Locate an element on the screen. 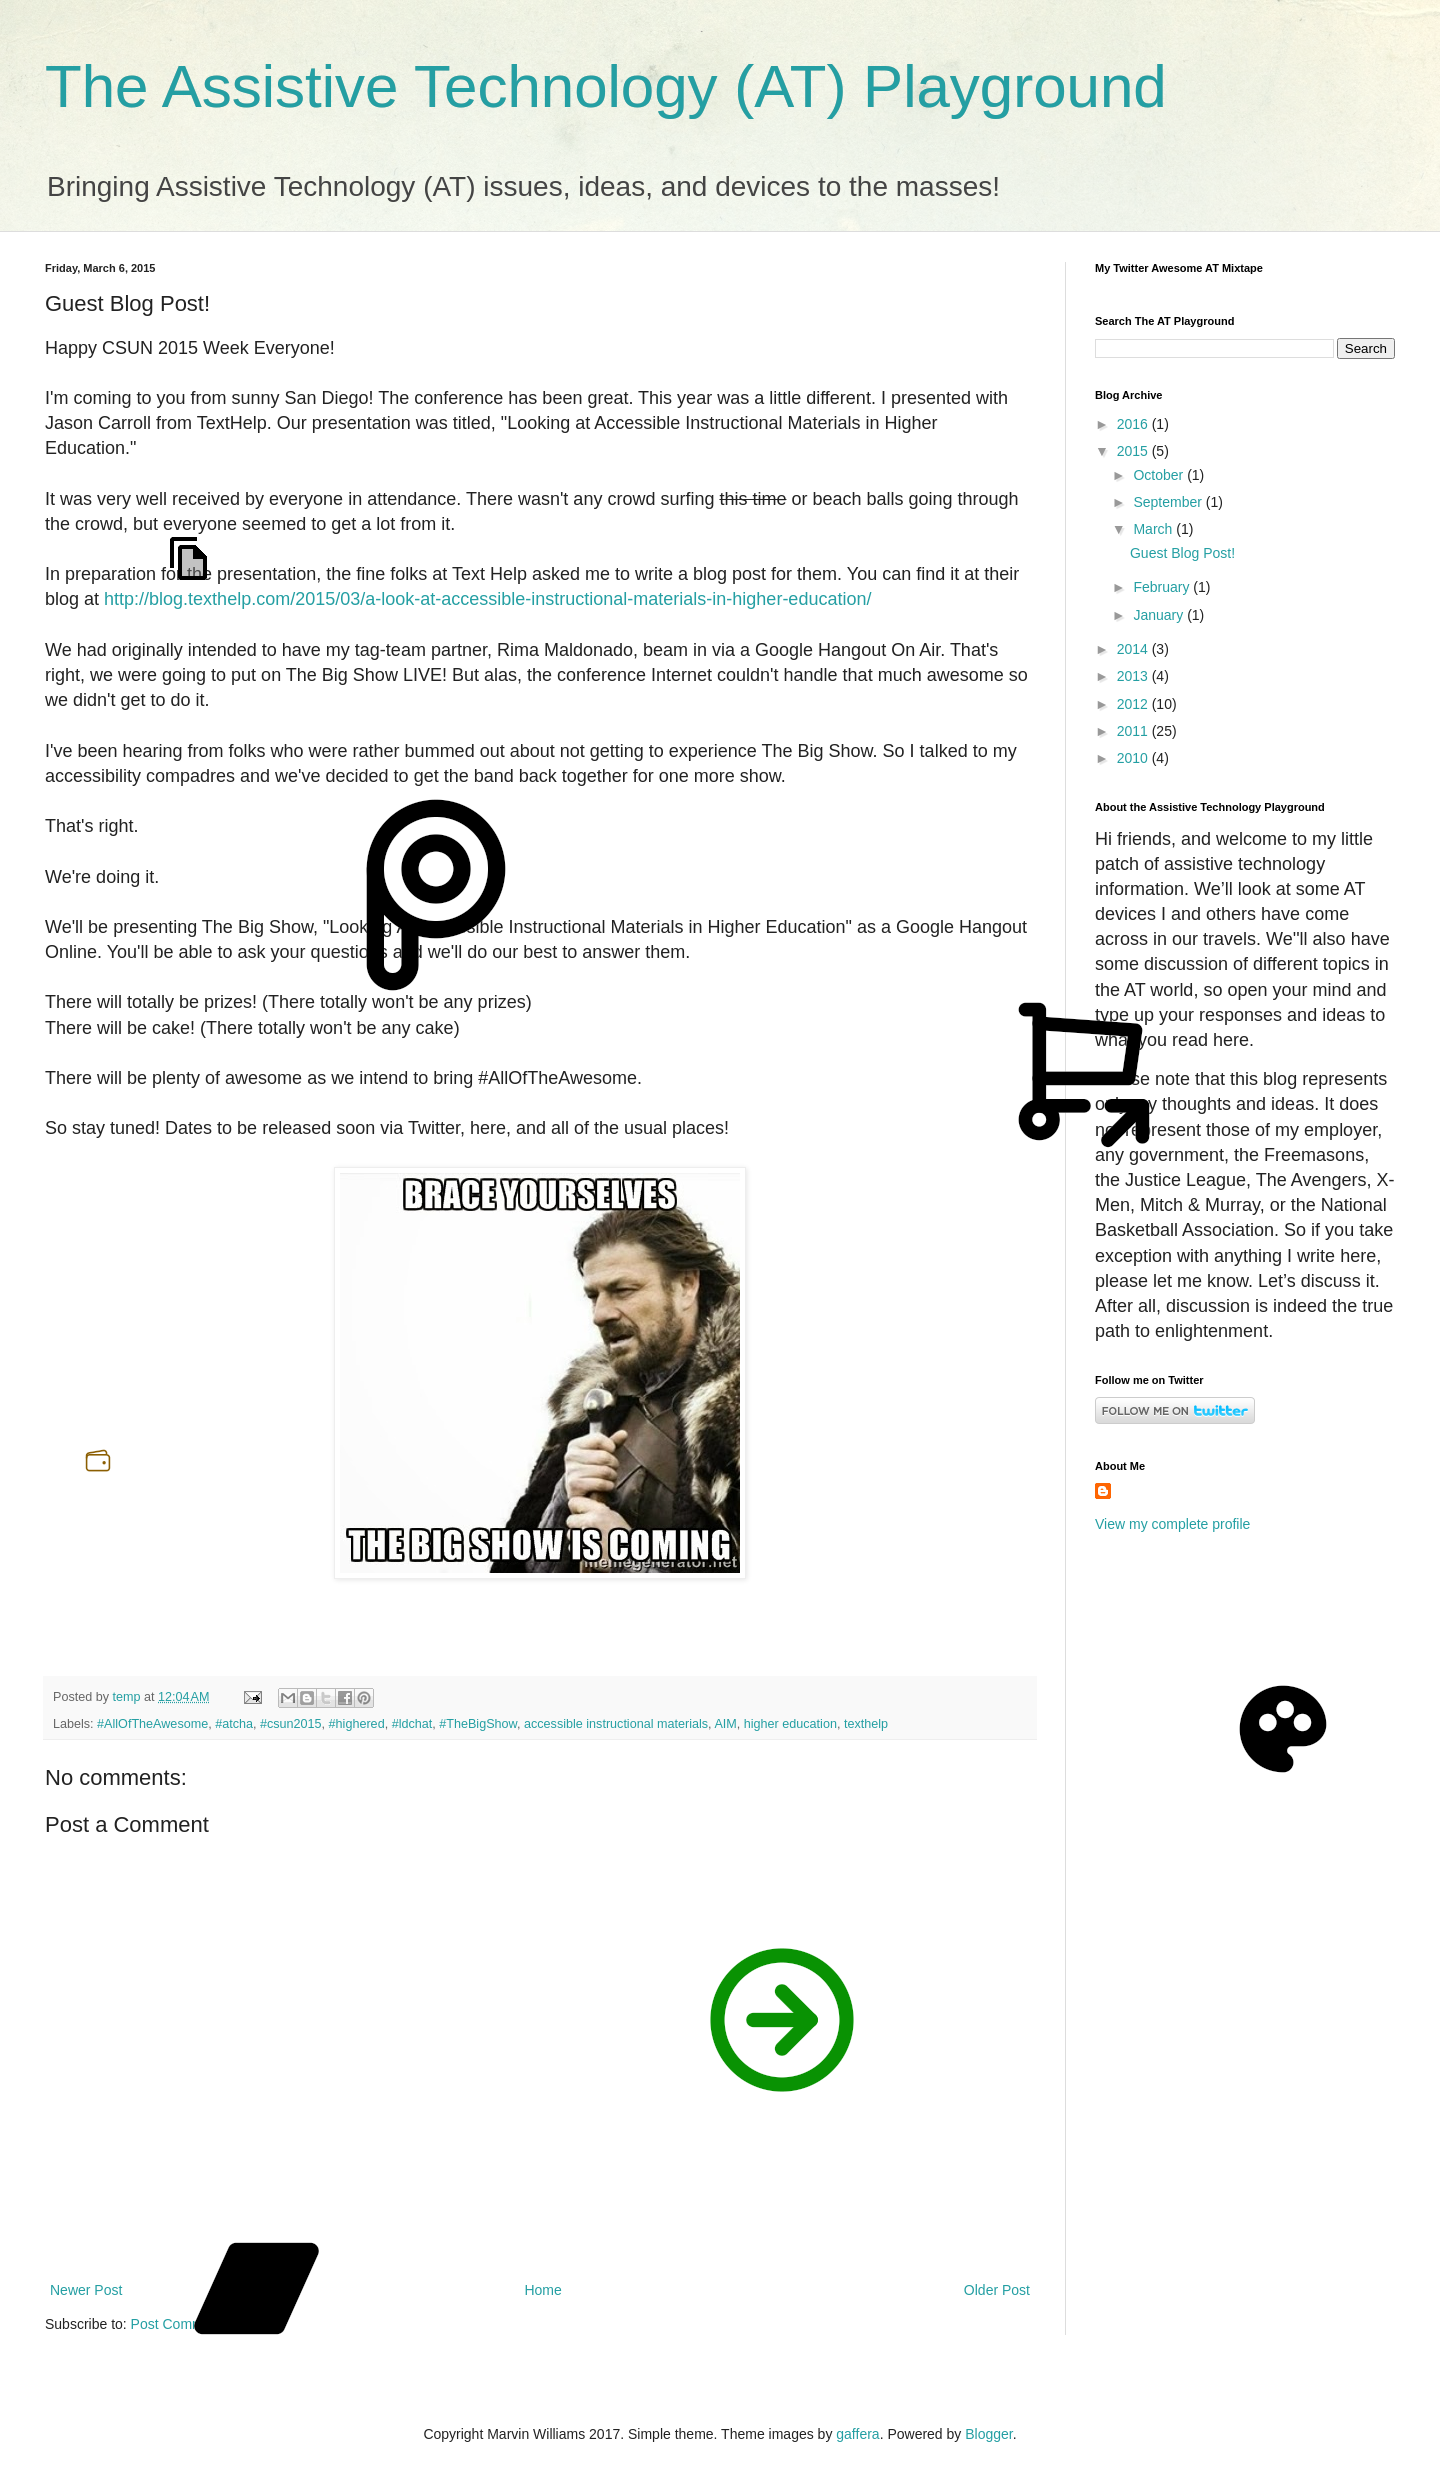  share your shopping cart with others is located at coordinates (1080, 1071).